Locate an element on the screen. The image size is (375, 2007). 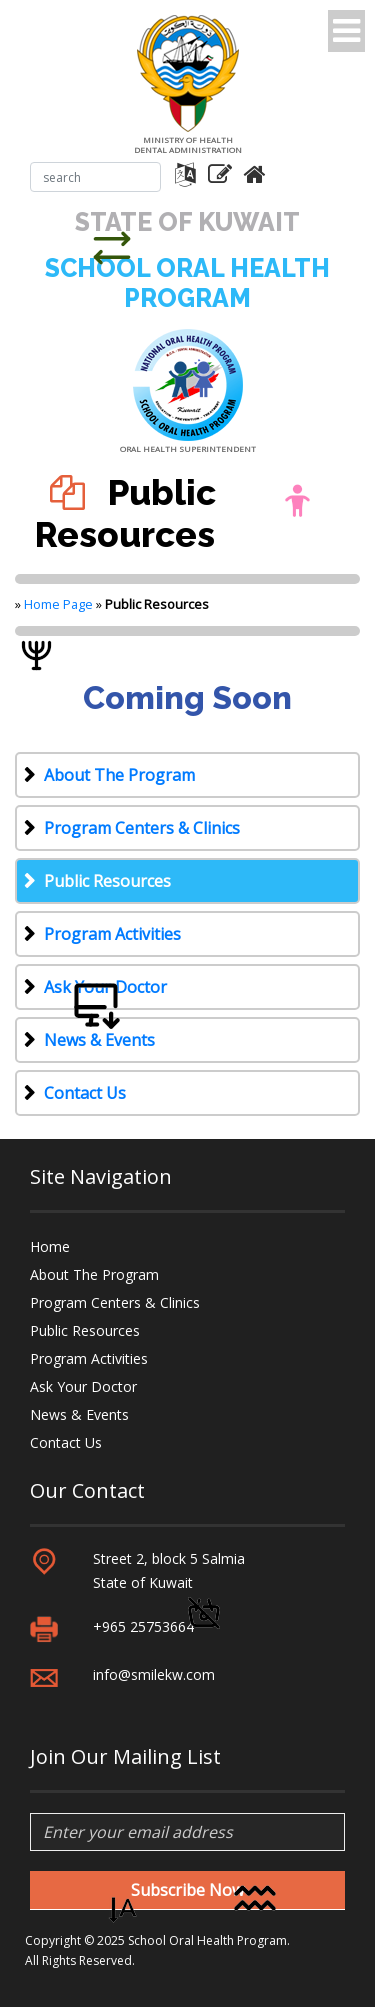
indicates Hanukkah-related content or events is located at coordinates (36, 655).